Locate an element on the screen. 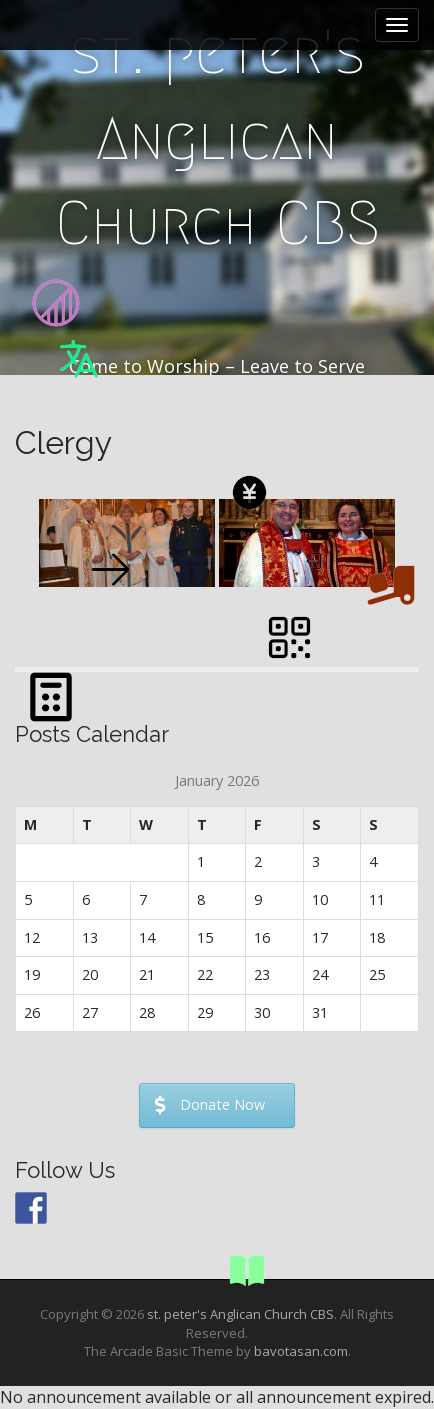  scan or generate a qr code is located at coordinates (289, 637).